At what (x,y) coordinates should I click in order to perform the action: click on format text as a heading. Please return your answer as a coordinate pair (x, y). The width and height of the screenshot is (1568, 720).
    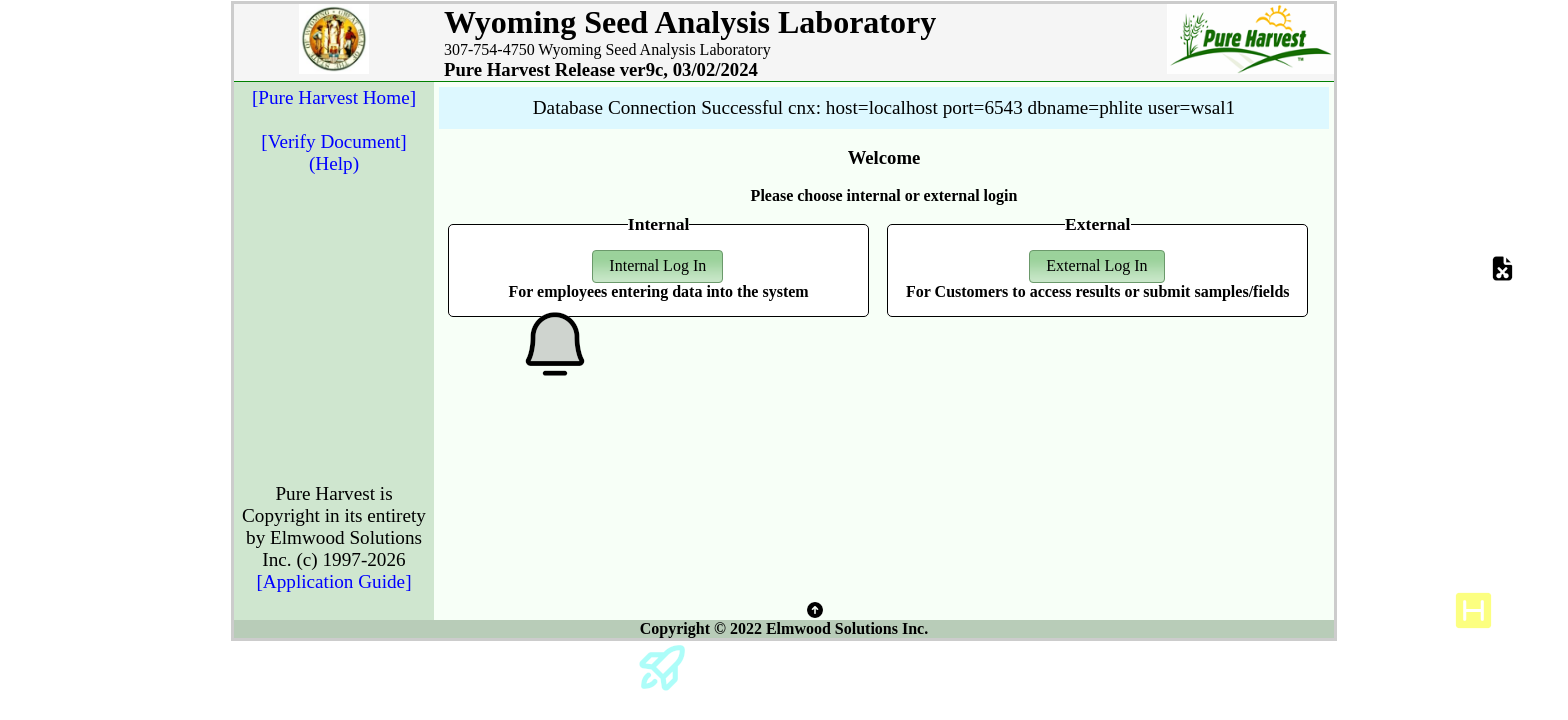
    Looking at the image, I should click on (1473, 610).